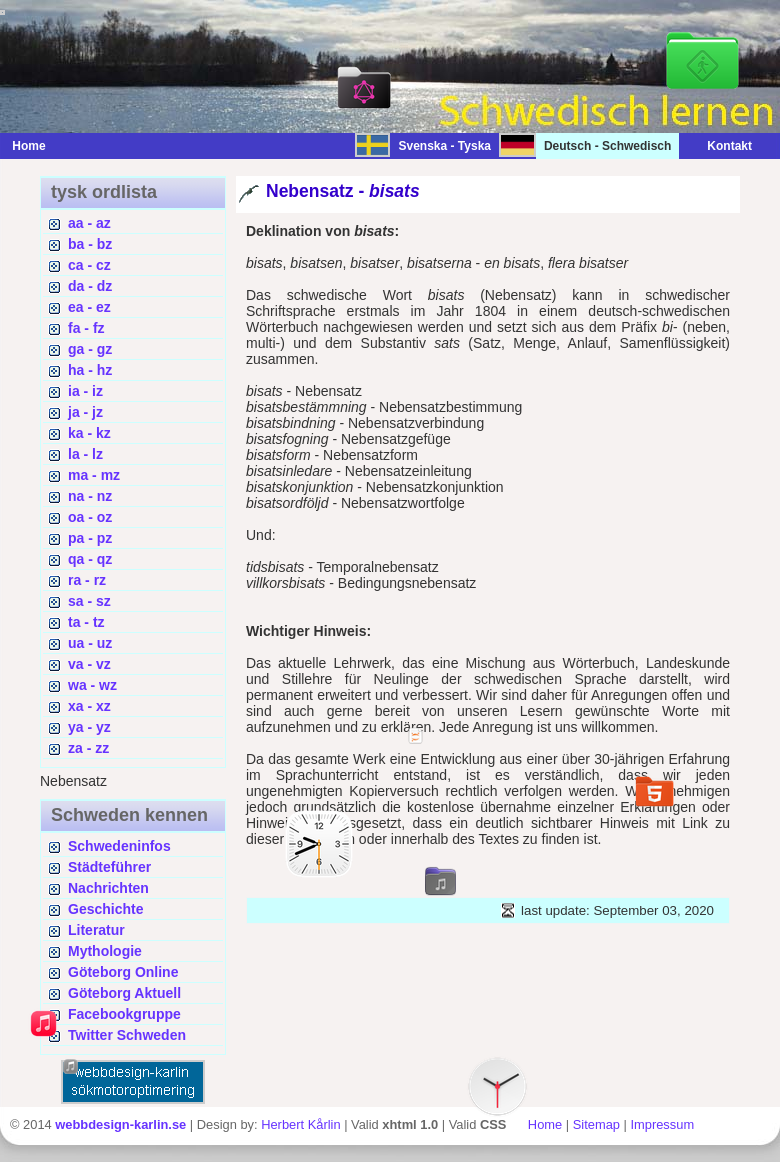 The image size is (780, 1162). I want to click on access public or shared folder, so click(702, 60).